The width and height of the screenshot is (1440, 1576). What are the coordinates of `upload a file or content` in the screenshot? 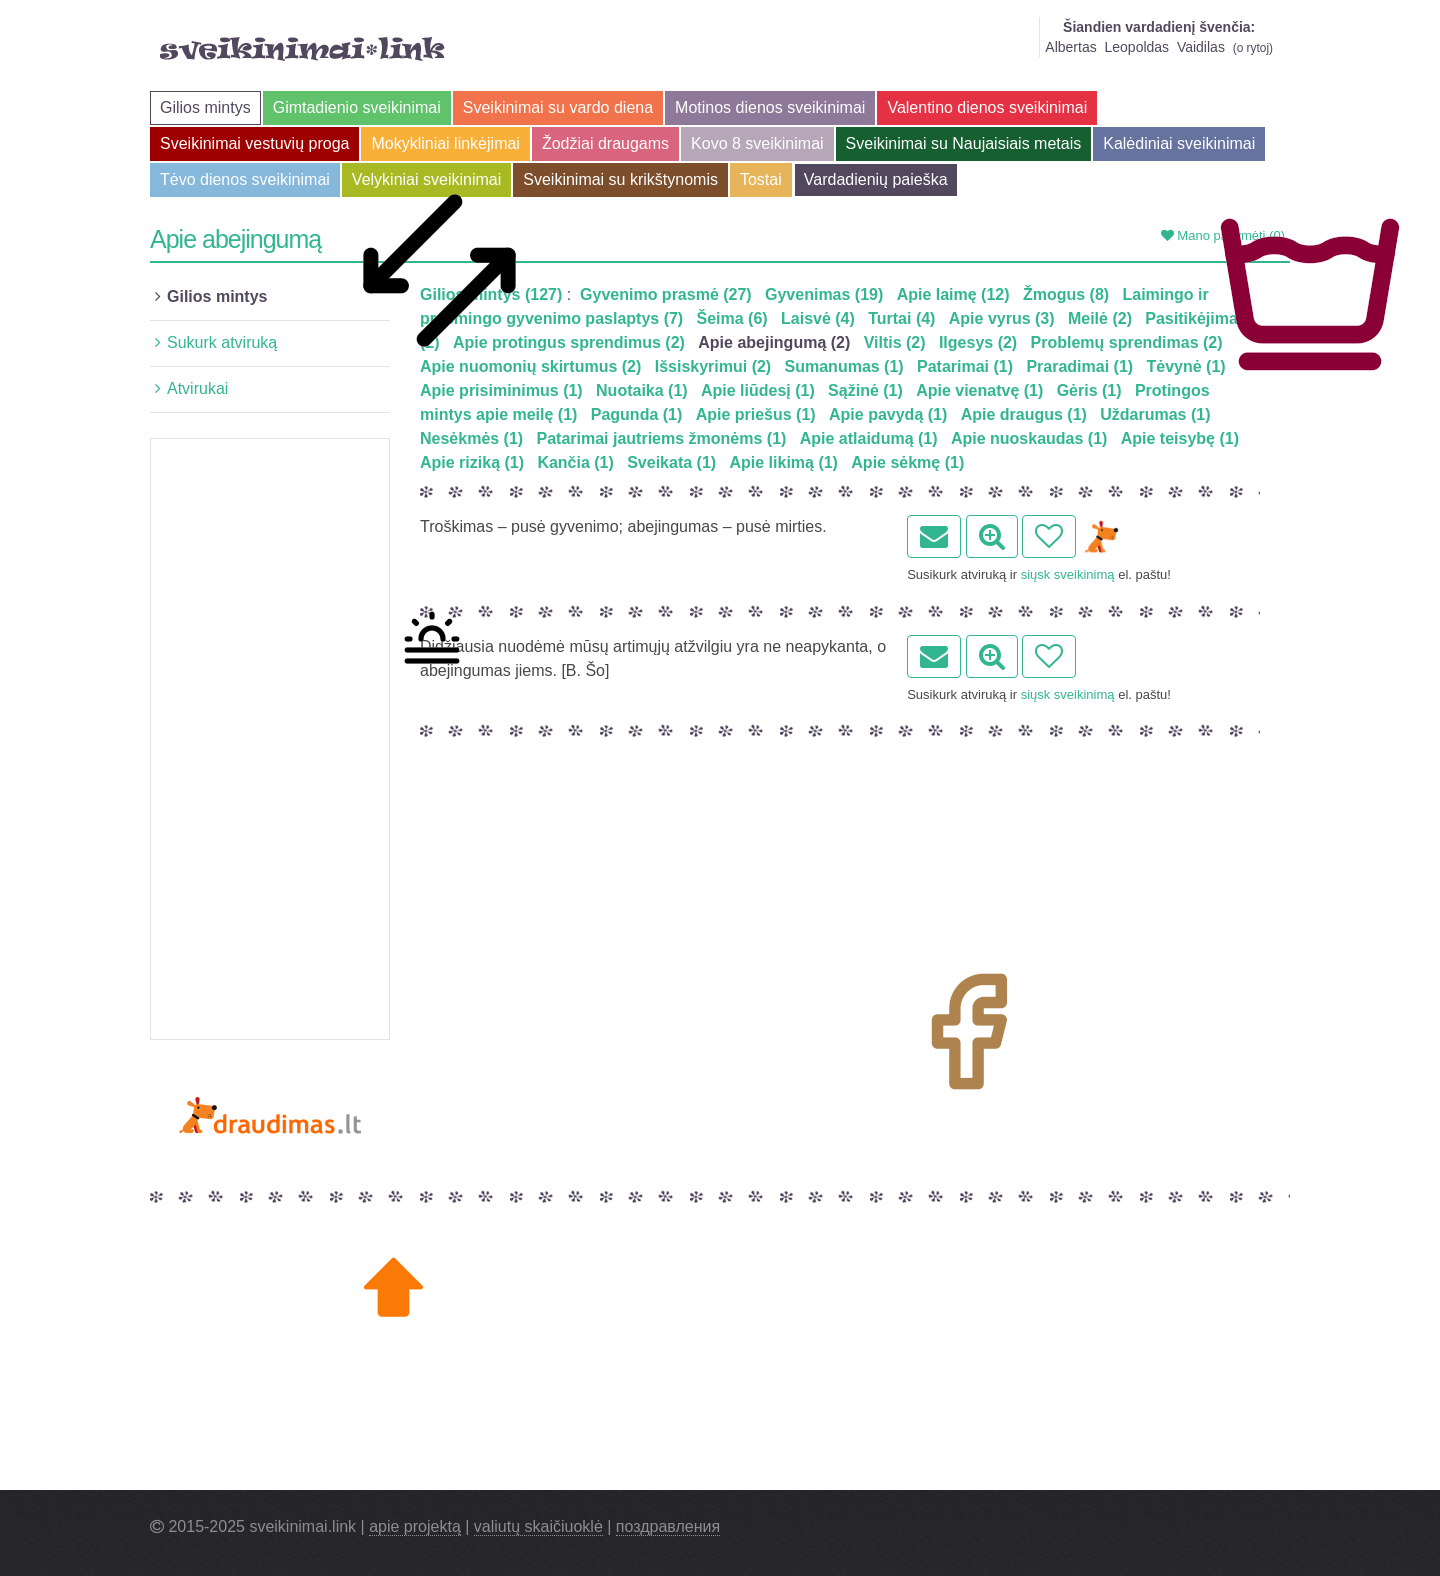 It's located at (393, 1289).